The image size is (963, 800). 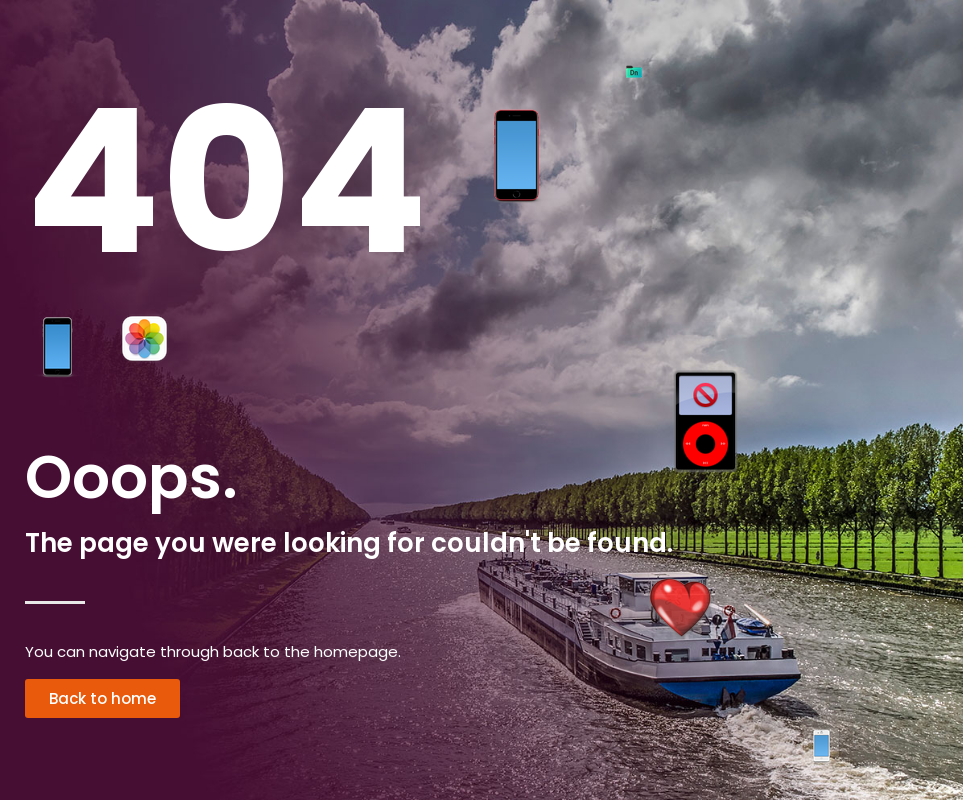 What do you see at coordinates (516, 156) in the screenshot?
I see `iPhone SE device icon in system preferences` at bounding box center [516, 156].